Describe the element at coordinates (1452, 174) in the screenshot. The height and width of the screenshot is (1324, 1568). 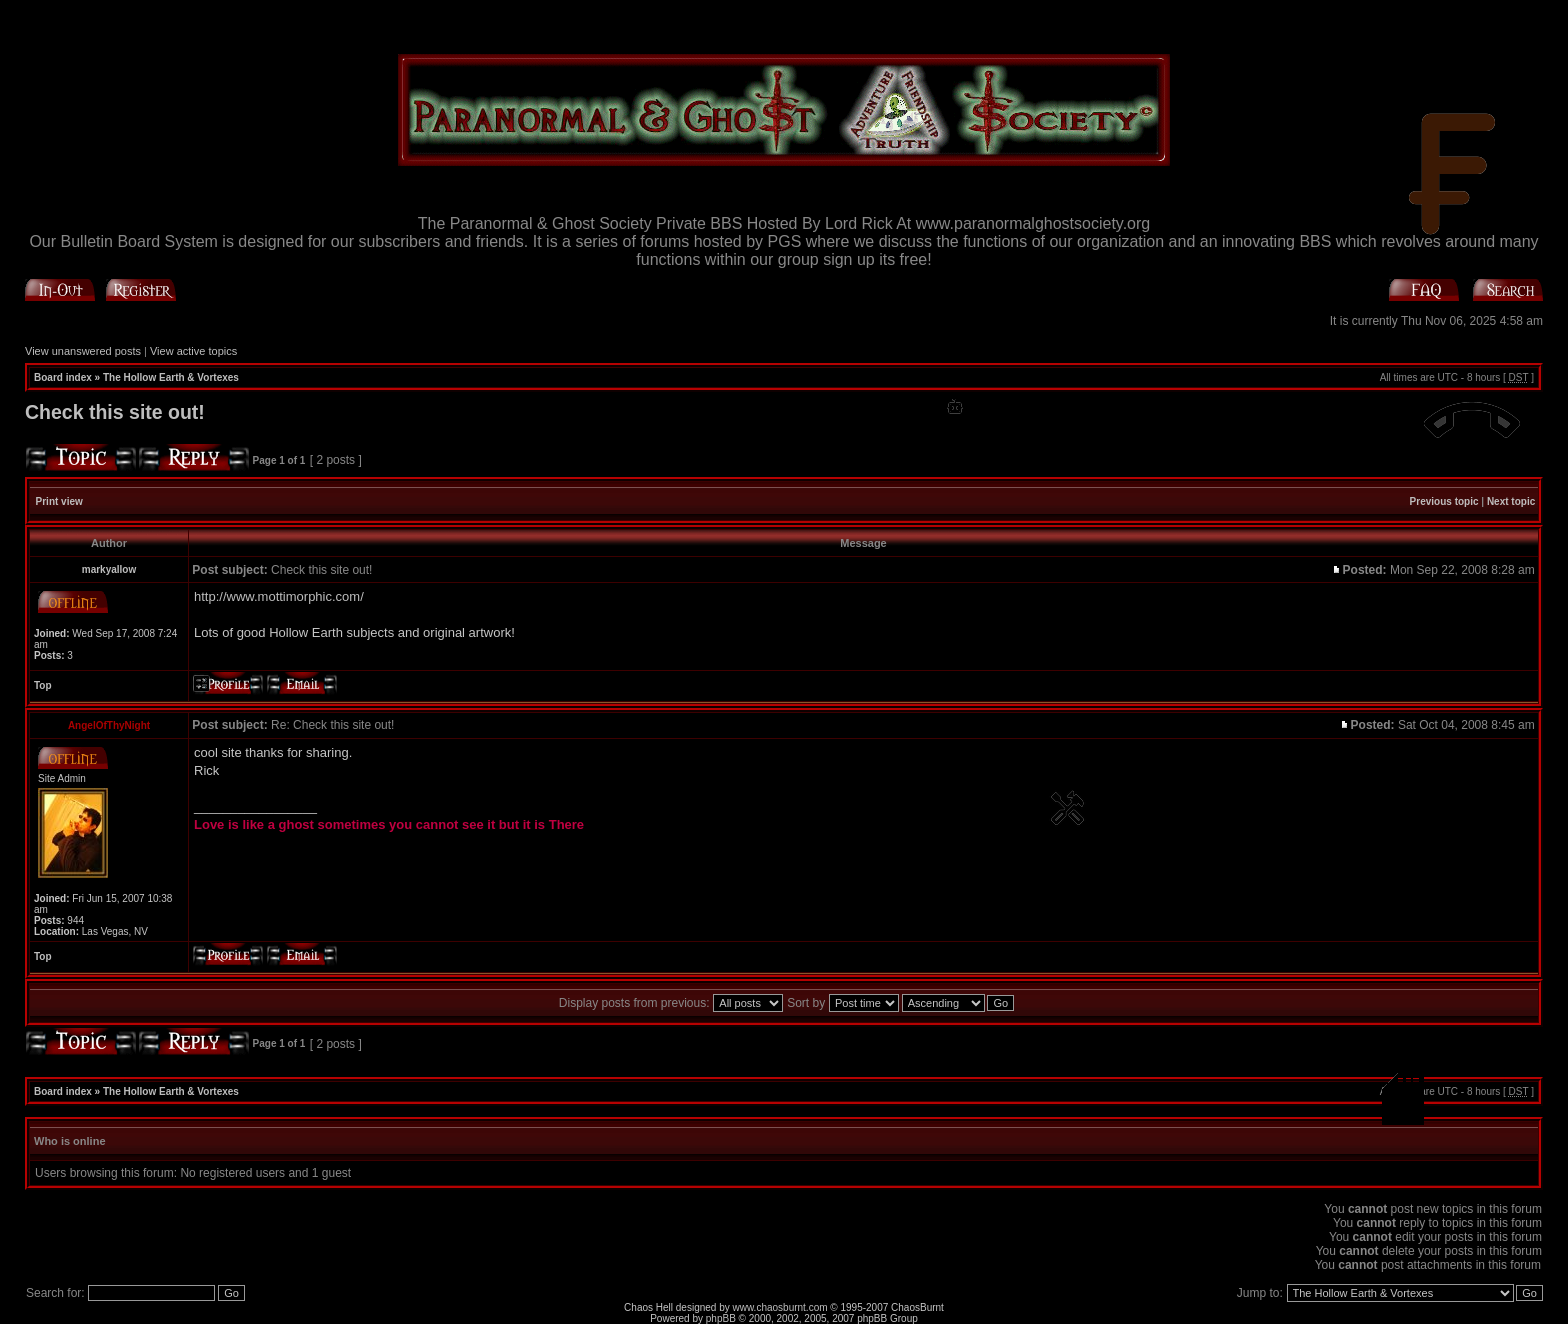
I see `indicates Swiss franc currency` at that location.